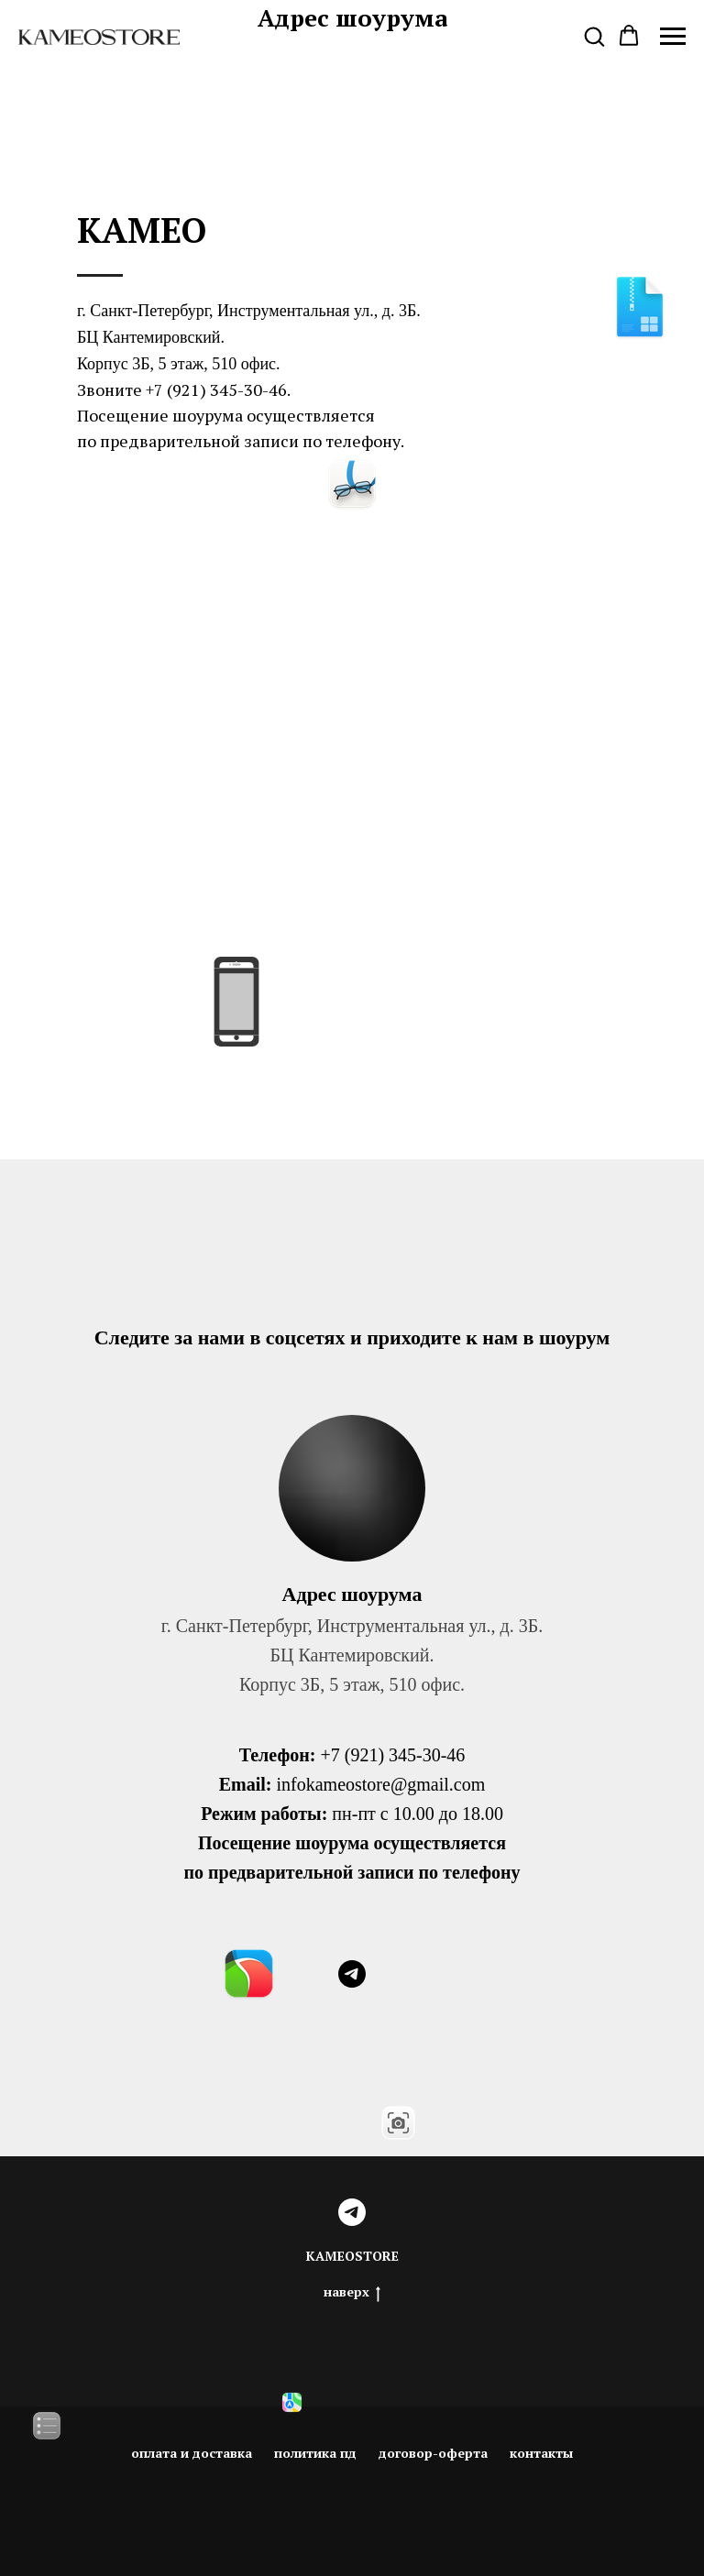  What do you see at coordinates (352, 484) in the screenshot?
I see `open okular document viewer` at bounding box center [352, 484].